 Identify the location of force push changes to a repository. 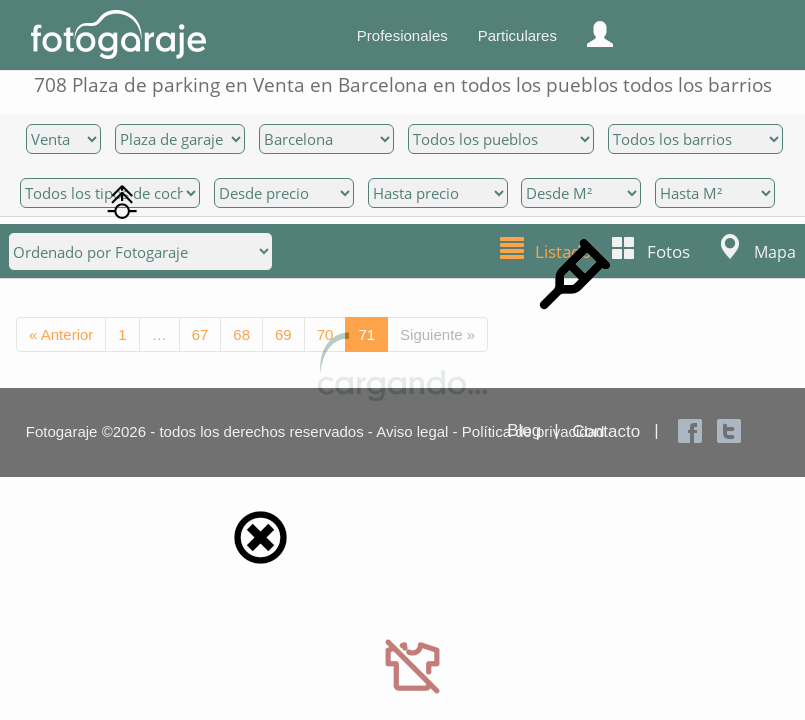
(121, 201).